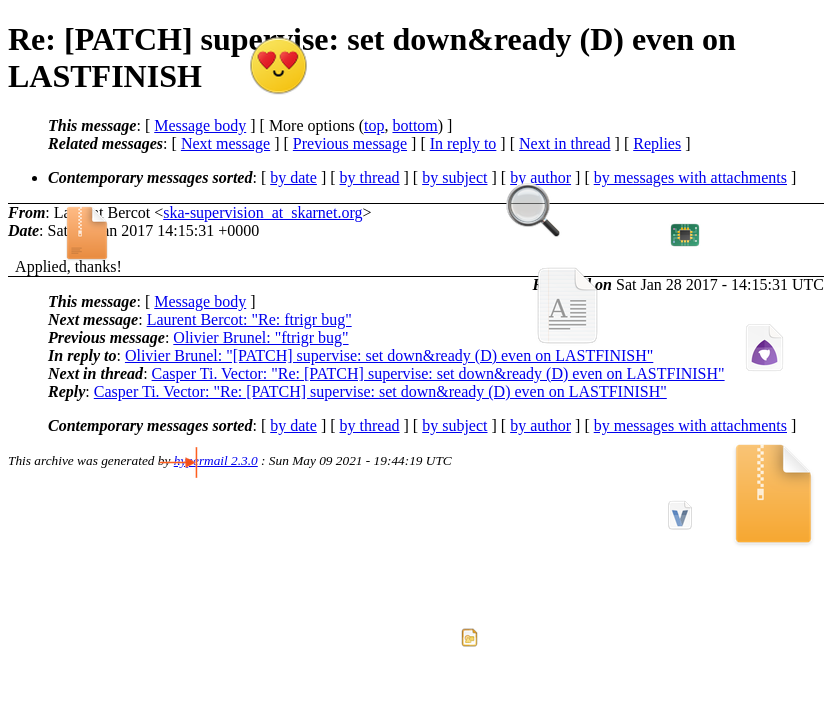 The height and width of the screenshot is (720, 832). Describe the element at coordinates (87, 234) in the screenshot. I see `a compressed or archived file package` at that location.